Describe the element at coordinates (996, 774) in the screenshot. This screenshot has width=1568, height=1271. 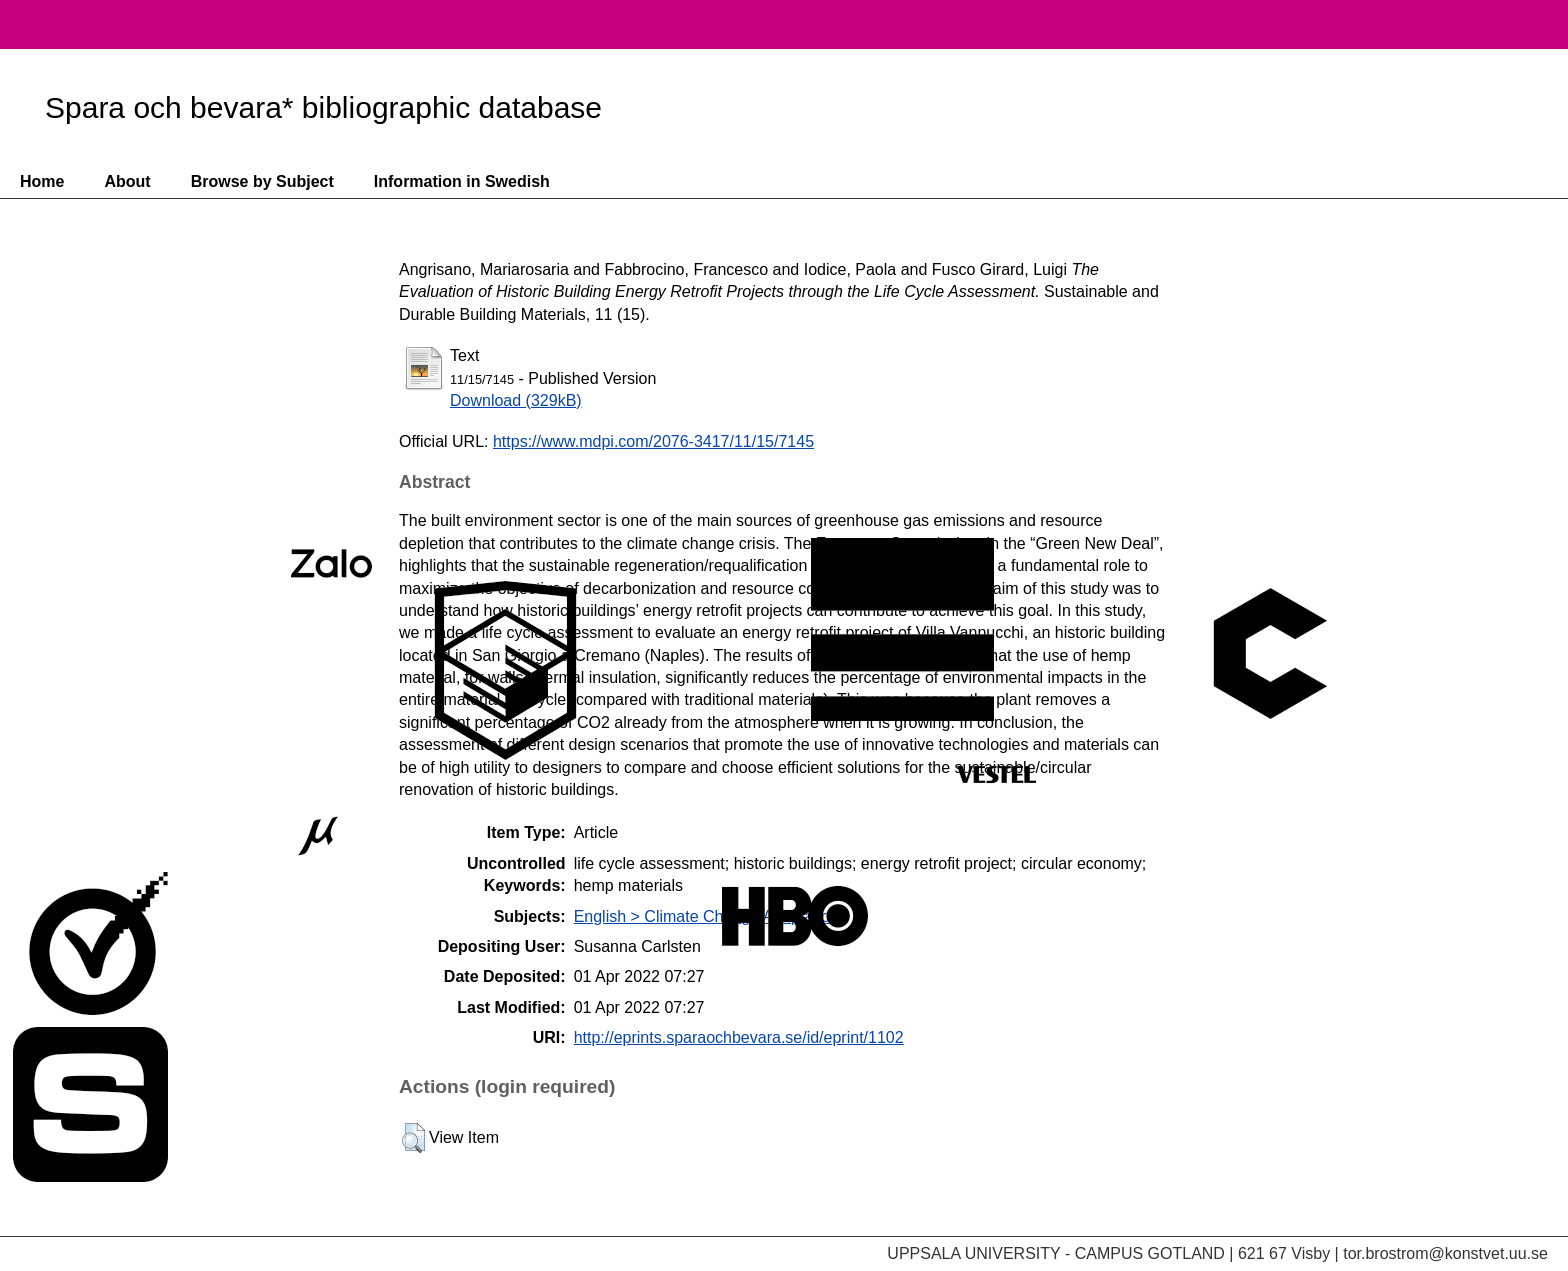
I see `vestel brand logo` at that location.